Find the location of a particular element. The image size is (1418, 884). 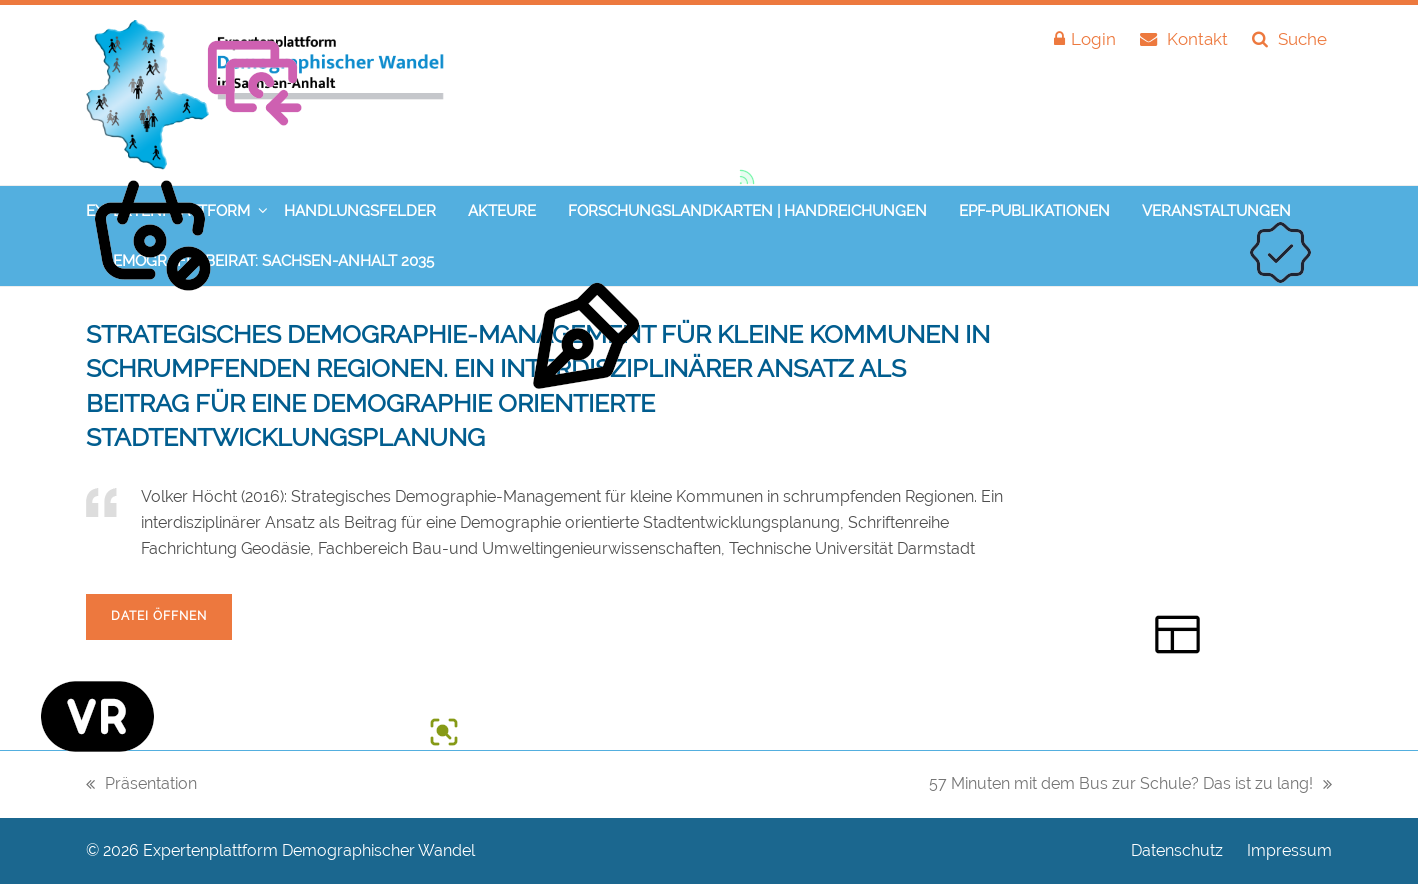

change page layout or view is located at coordinates (1177, 634).